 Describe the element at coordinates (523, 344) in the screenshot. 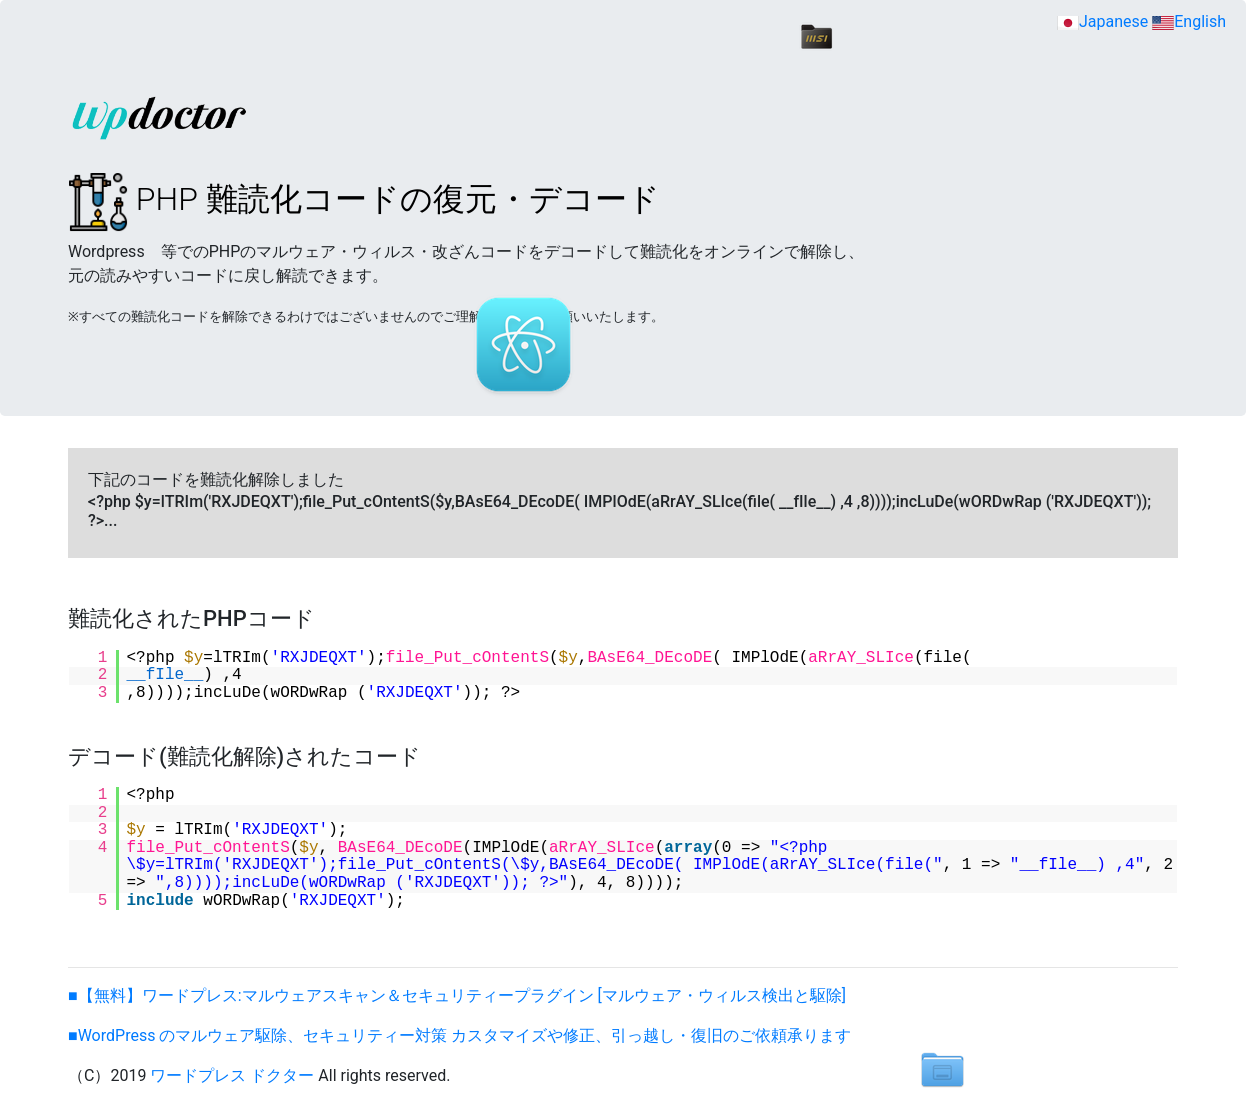

I see `launch an electron-based application` at that location.